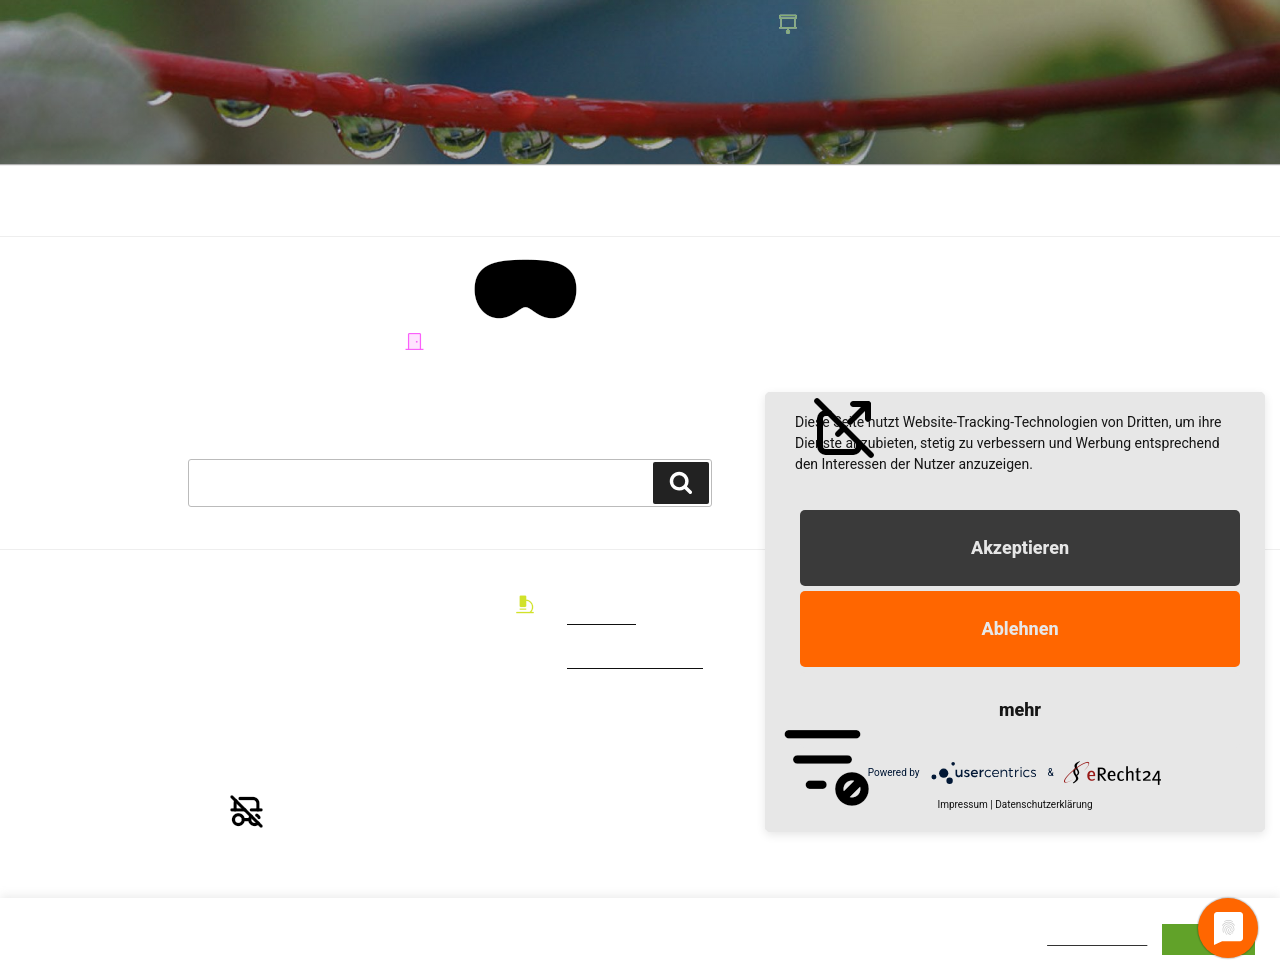 This screenshot has width=1280, height=980. What do you see at coordinates (414, 341) in the screenshot?
I see `exit or log out of the application` at bounding box center [414, 341].